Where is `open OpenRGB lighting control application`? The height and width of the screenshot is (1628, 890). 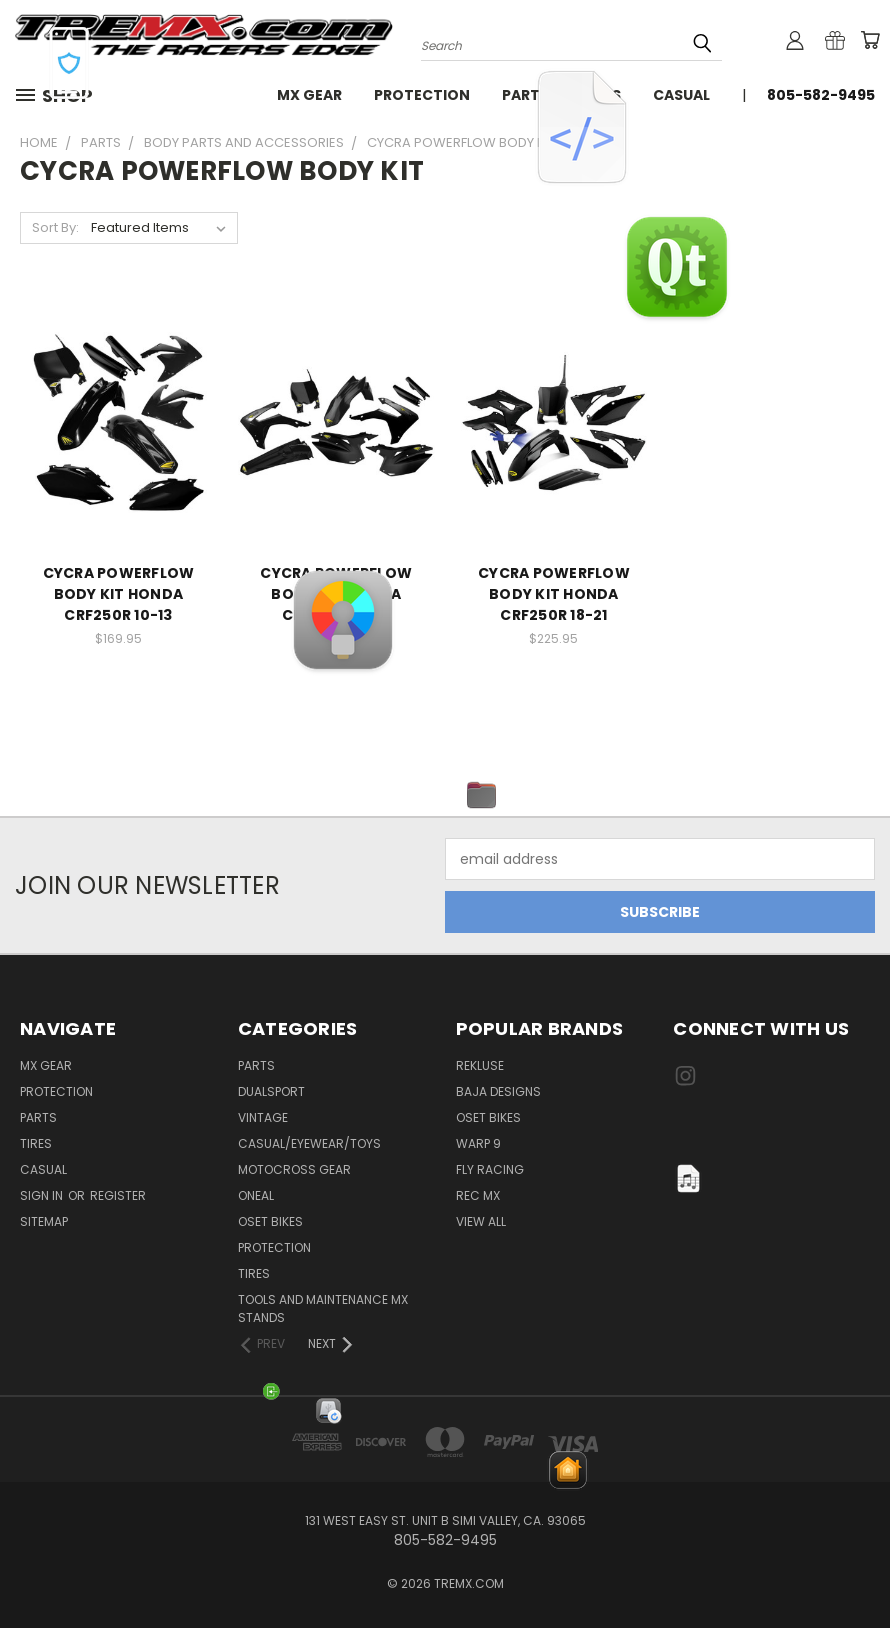
open OpenRGB lighting control application is located at coordinates (343, 620).